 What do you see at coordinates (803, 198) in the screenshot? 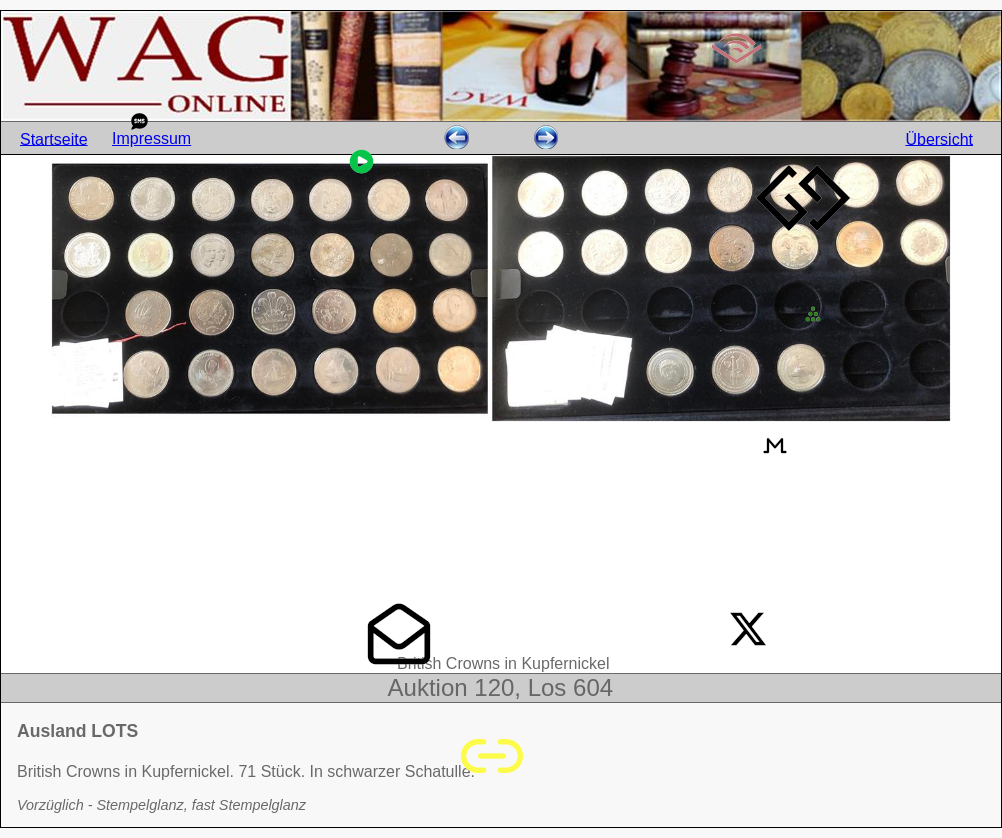
I see `gg gaming platform logo` at bounding box center [803, 198].